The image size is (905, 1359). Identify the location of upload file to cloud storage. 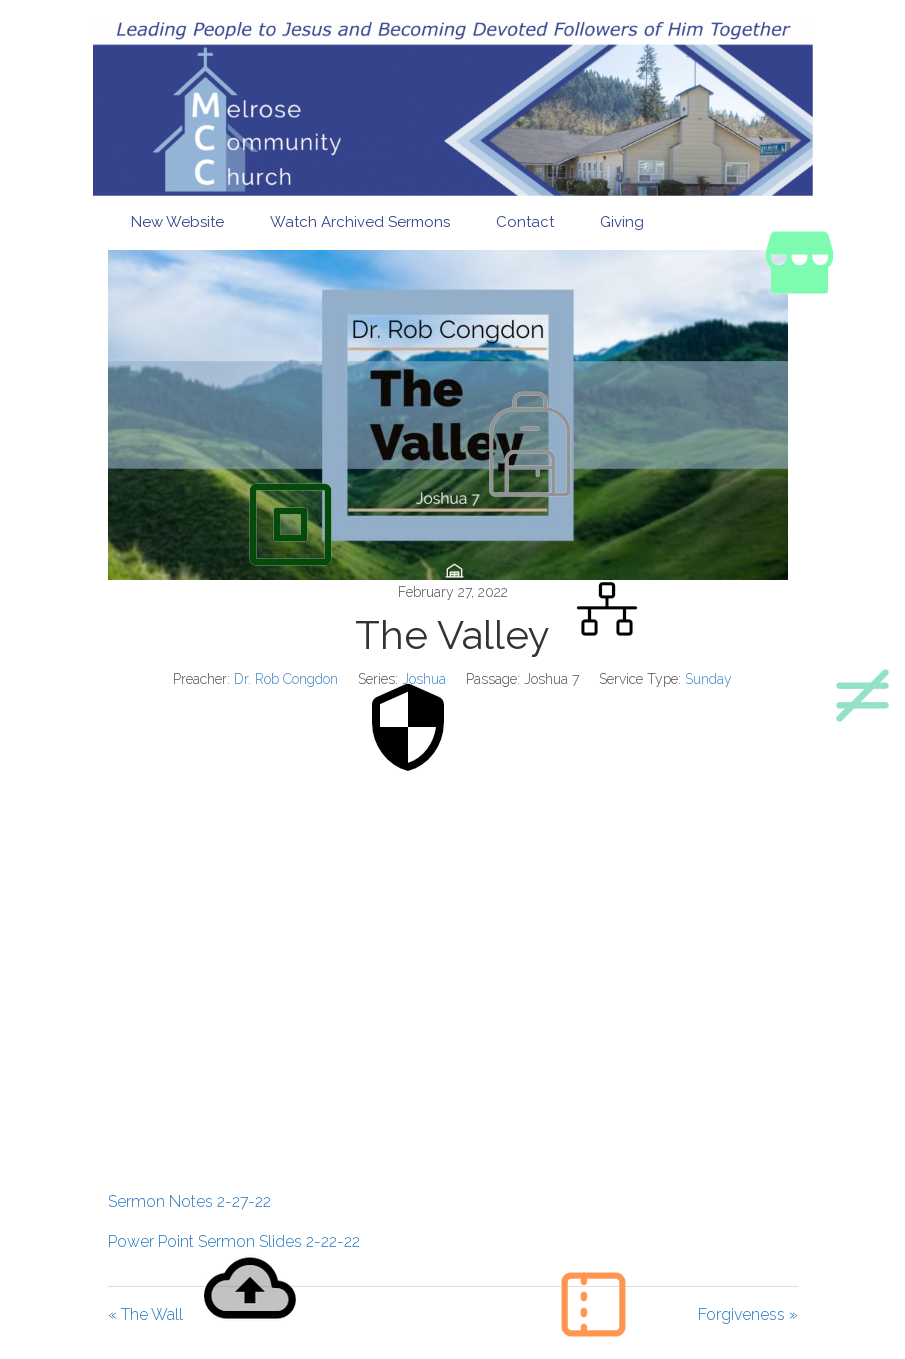
(250, 1288).